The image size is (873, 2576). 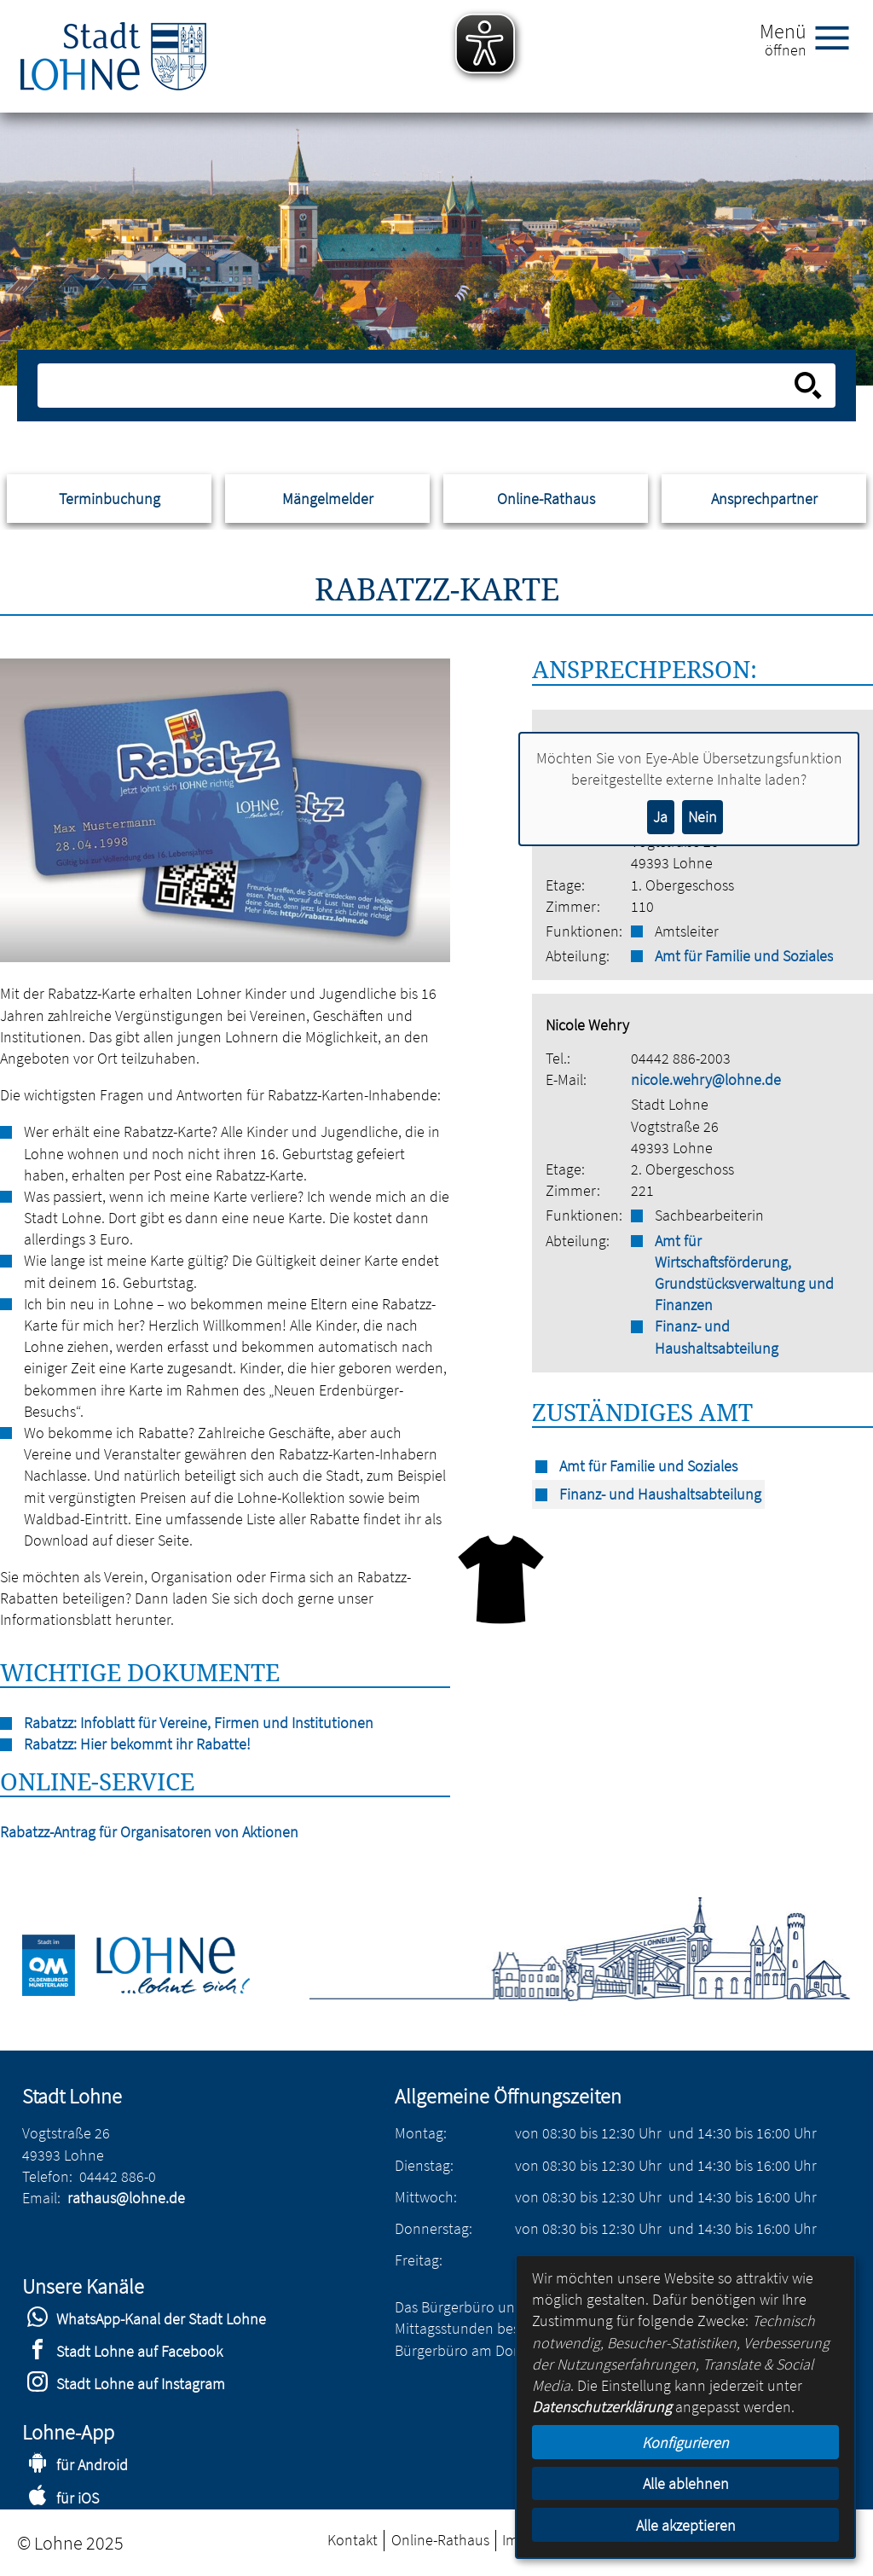 I want to click on browse clothing or apparel items, so click(x=500, y=1578).